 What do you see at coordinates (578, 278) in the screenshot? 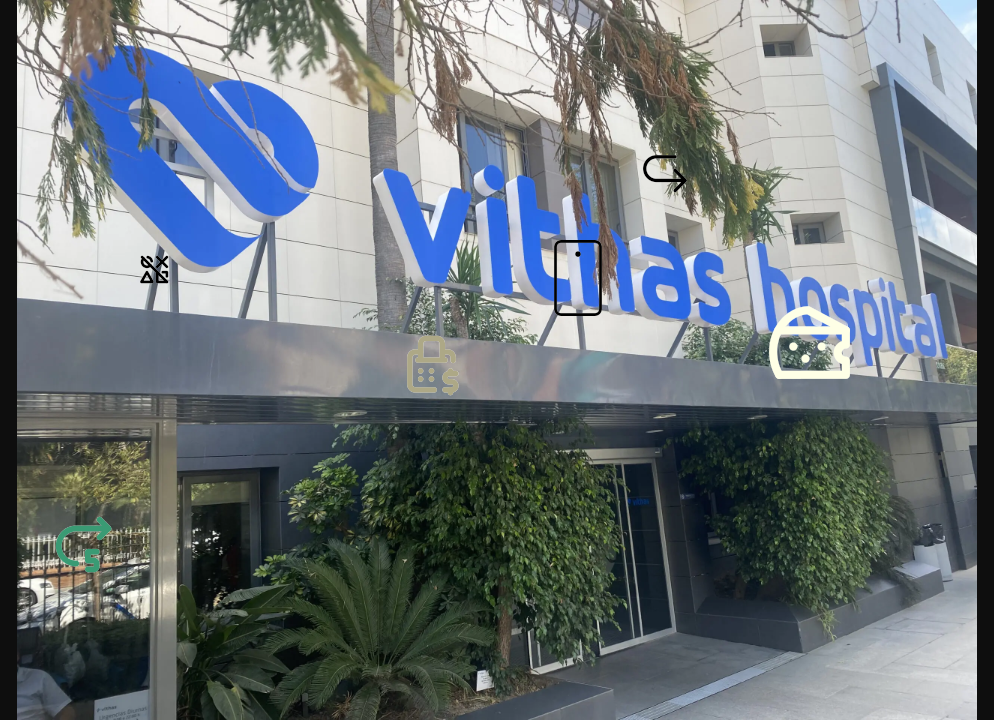
I see `access device camera through mobile` at bounding box center [578, 278].